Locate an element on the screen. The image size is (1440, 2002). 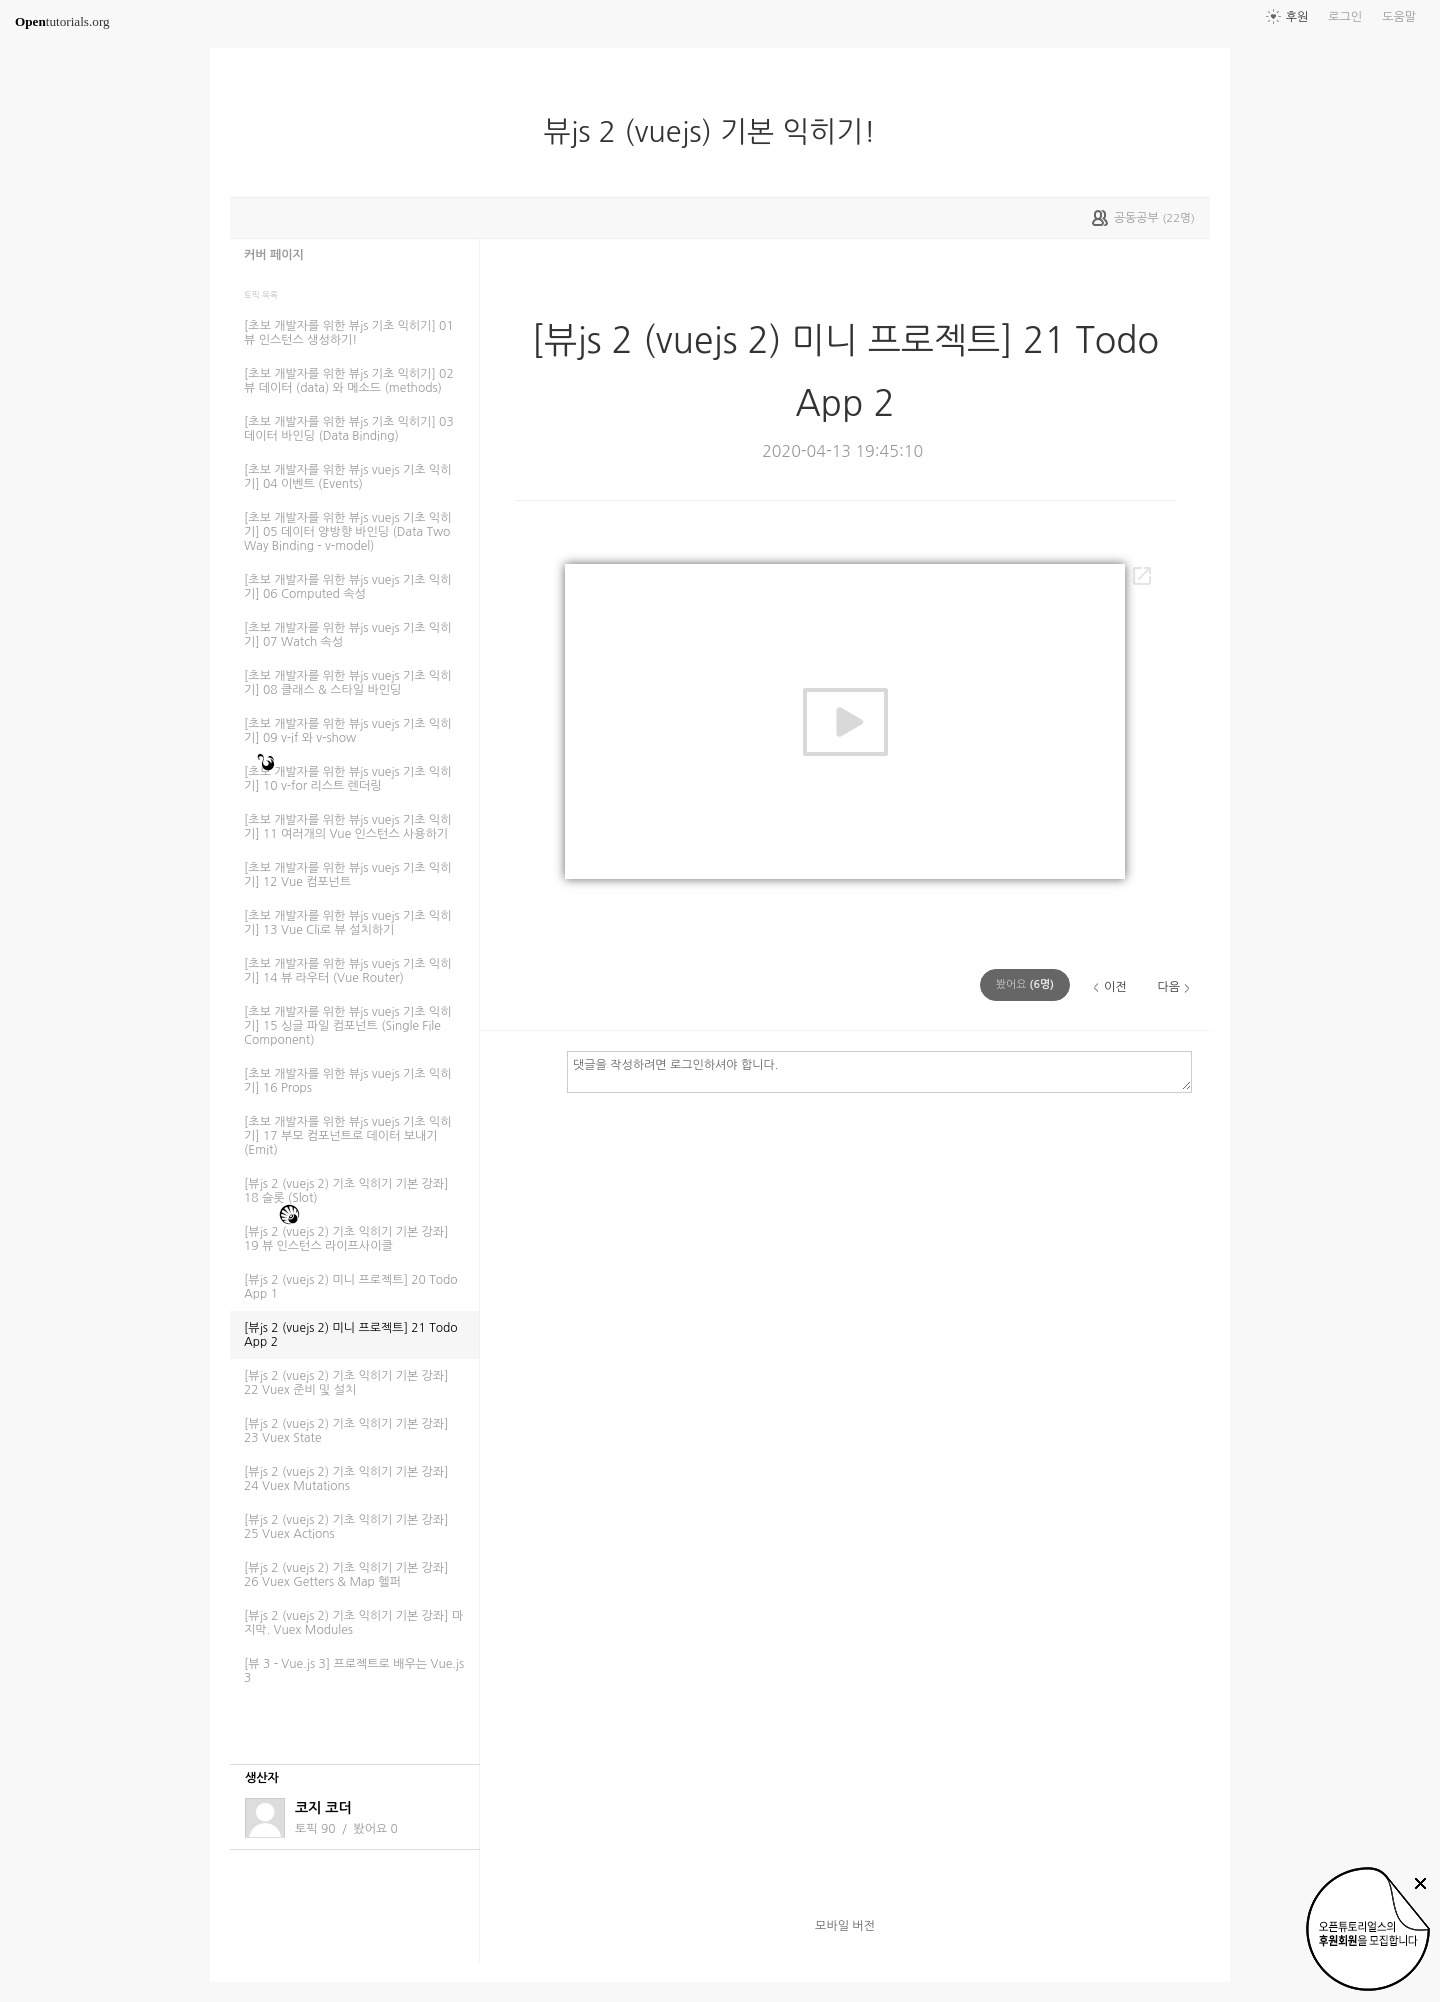
indicates a fire or flame effect in a game is located at coordinates (266, 762).